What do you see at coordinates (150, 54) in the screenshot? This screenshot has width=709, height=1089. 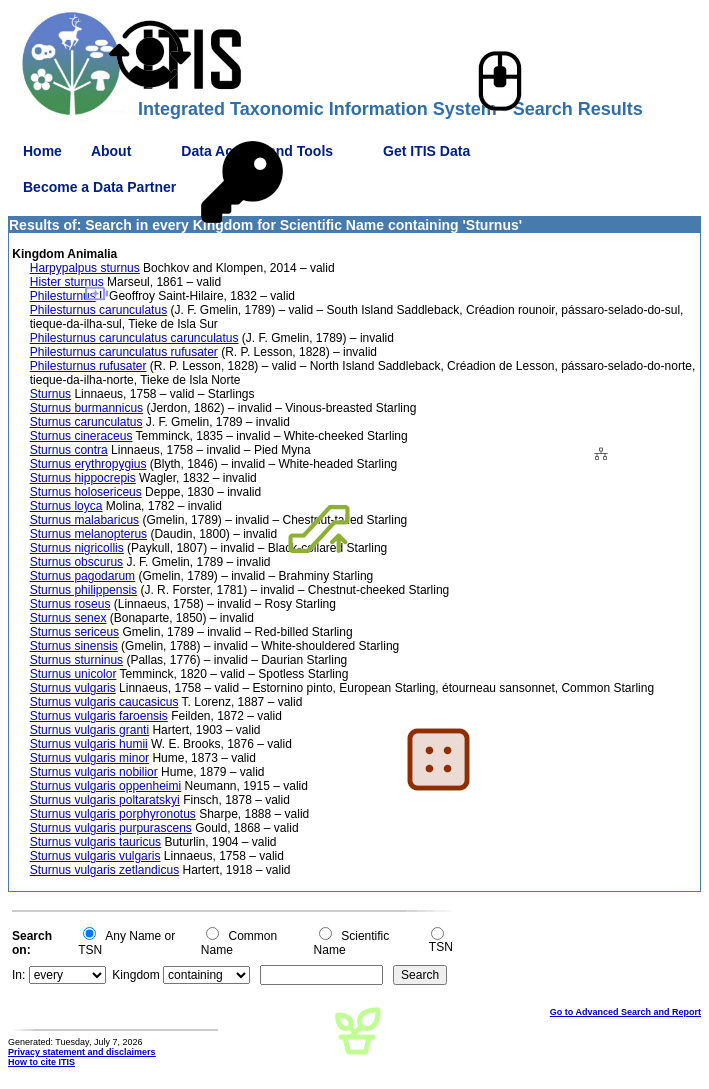 I see `switch between user accounts` at bounding box center [150, 54].